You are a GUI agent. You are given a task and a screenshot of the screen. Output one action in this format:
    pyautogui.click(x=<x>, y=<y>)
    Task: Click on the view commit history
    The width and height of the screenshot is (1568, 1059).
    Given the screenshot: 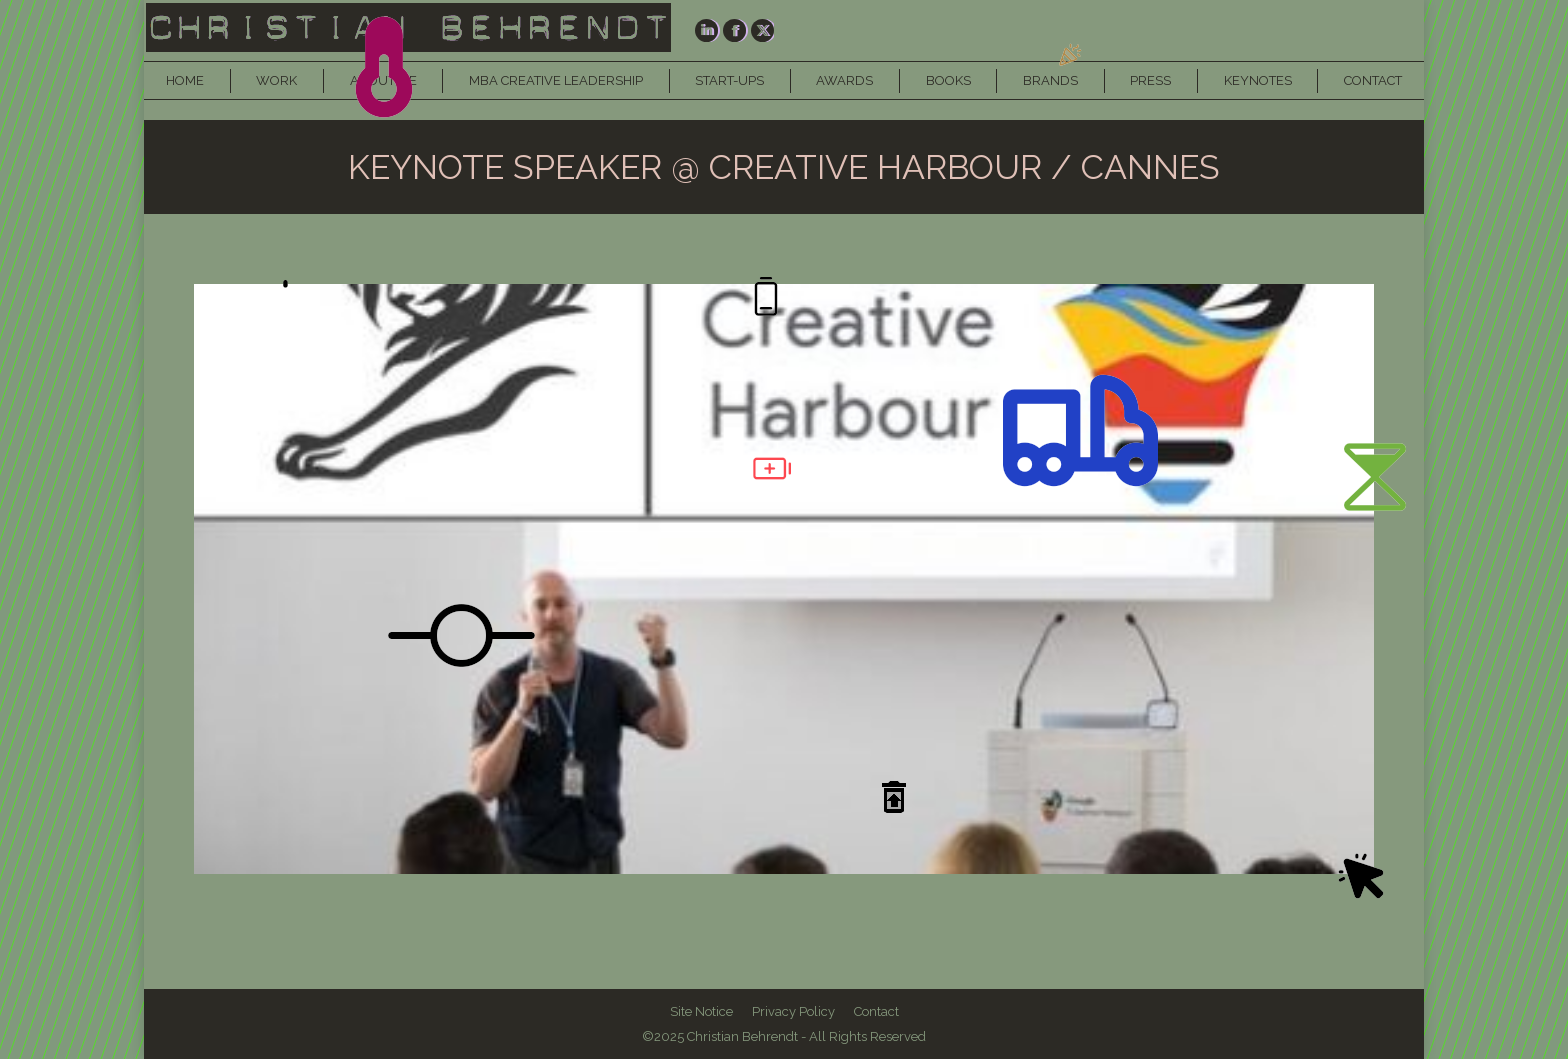 What is the action you would take?
    pyautogui.click(x=461, y=635)
    